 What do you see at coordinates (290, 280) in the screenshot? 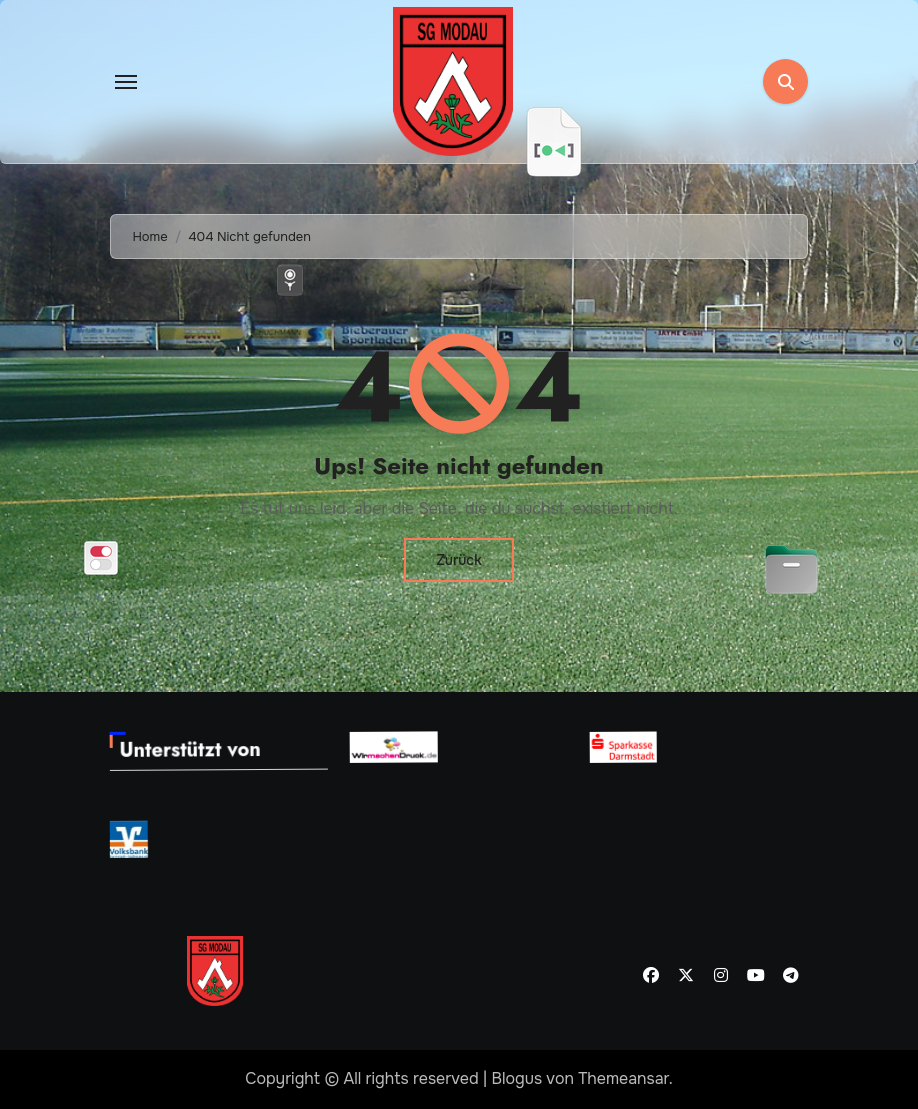
I see `open déjà dup backup application` at bounding box center [290, 280].